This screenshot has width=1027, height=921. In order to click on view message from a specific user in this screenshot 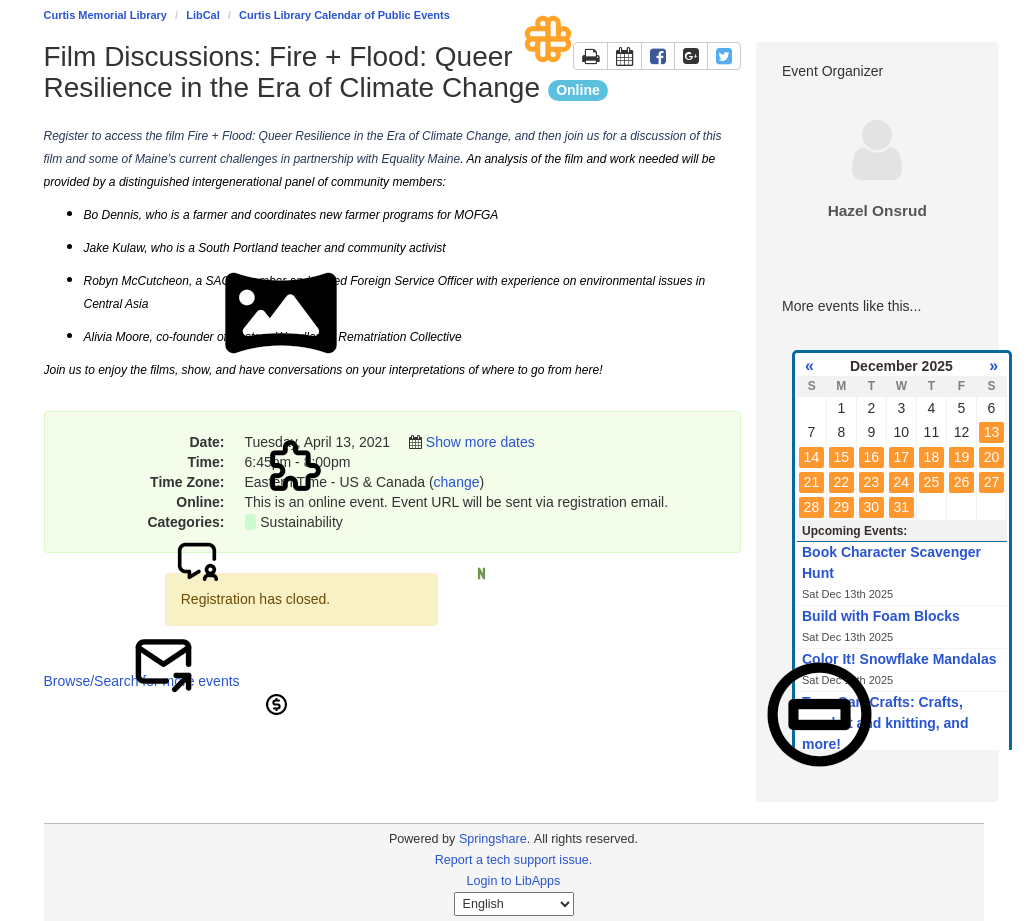, I will do `click(197, 560)`.